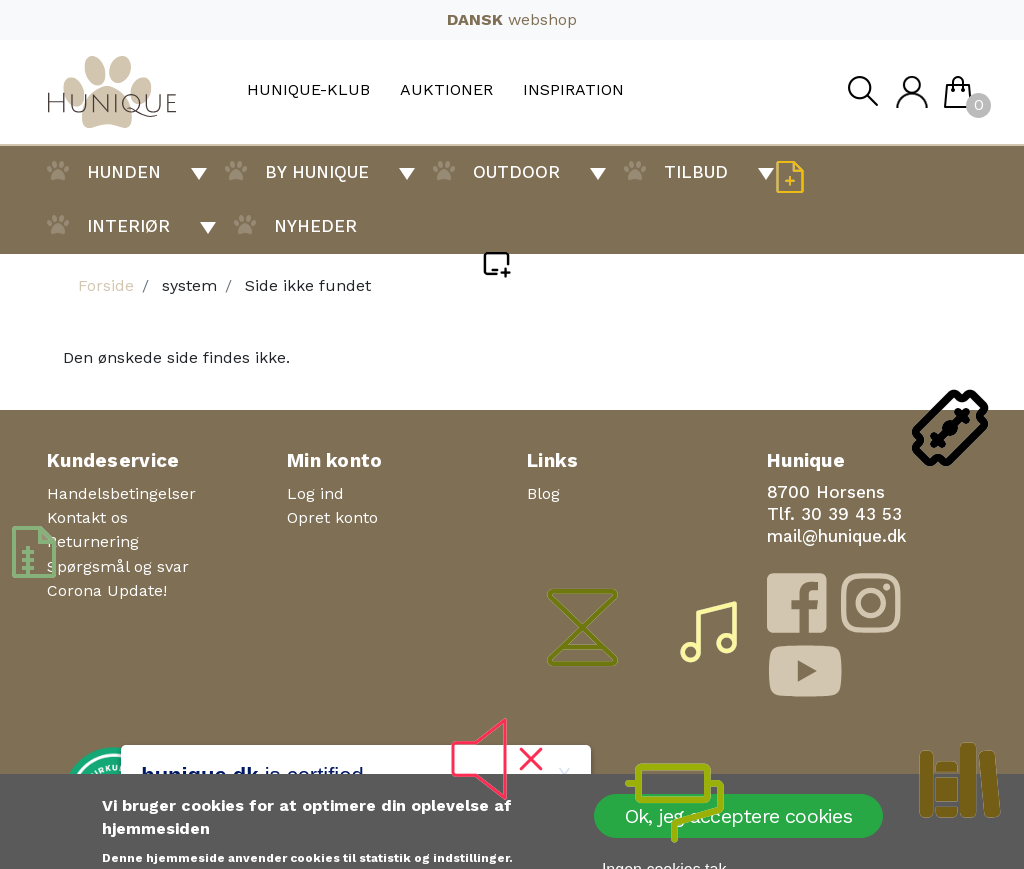  I want to click on access your saved content library, so click(960, 780).